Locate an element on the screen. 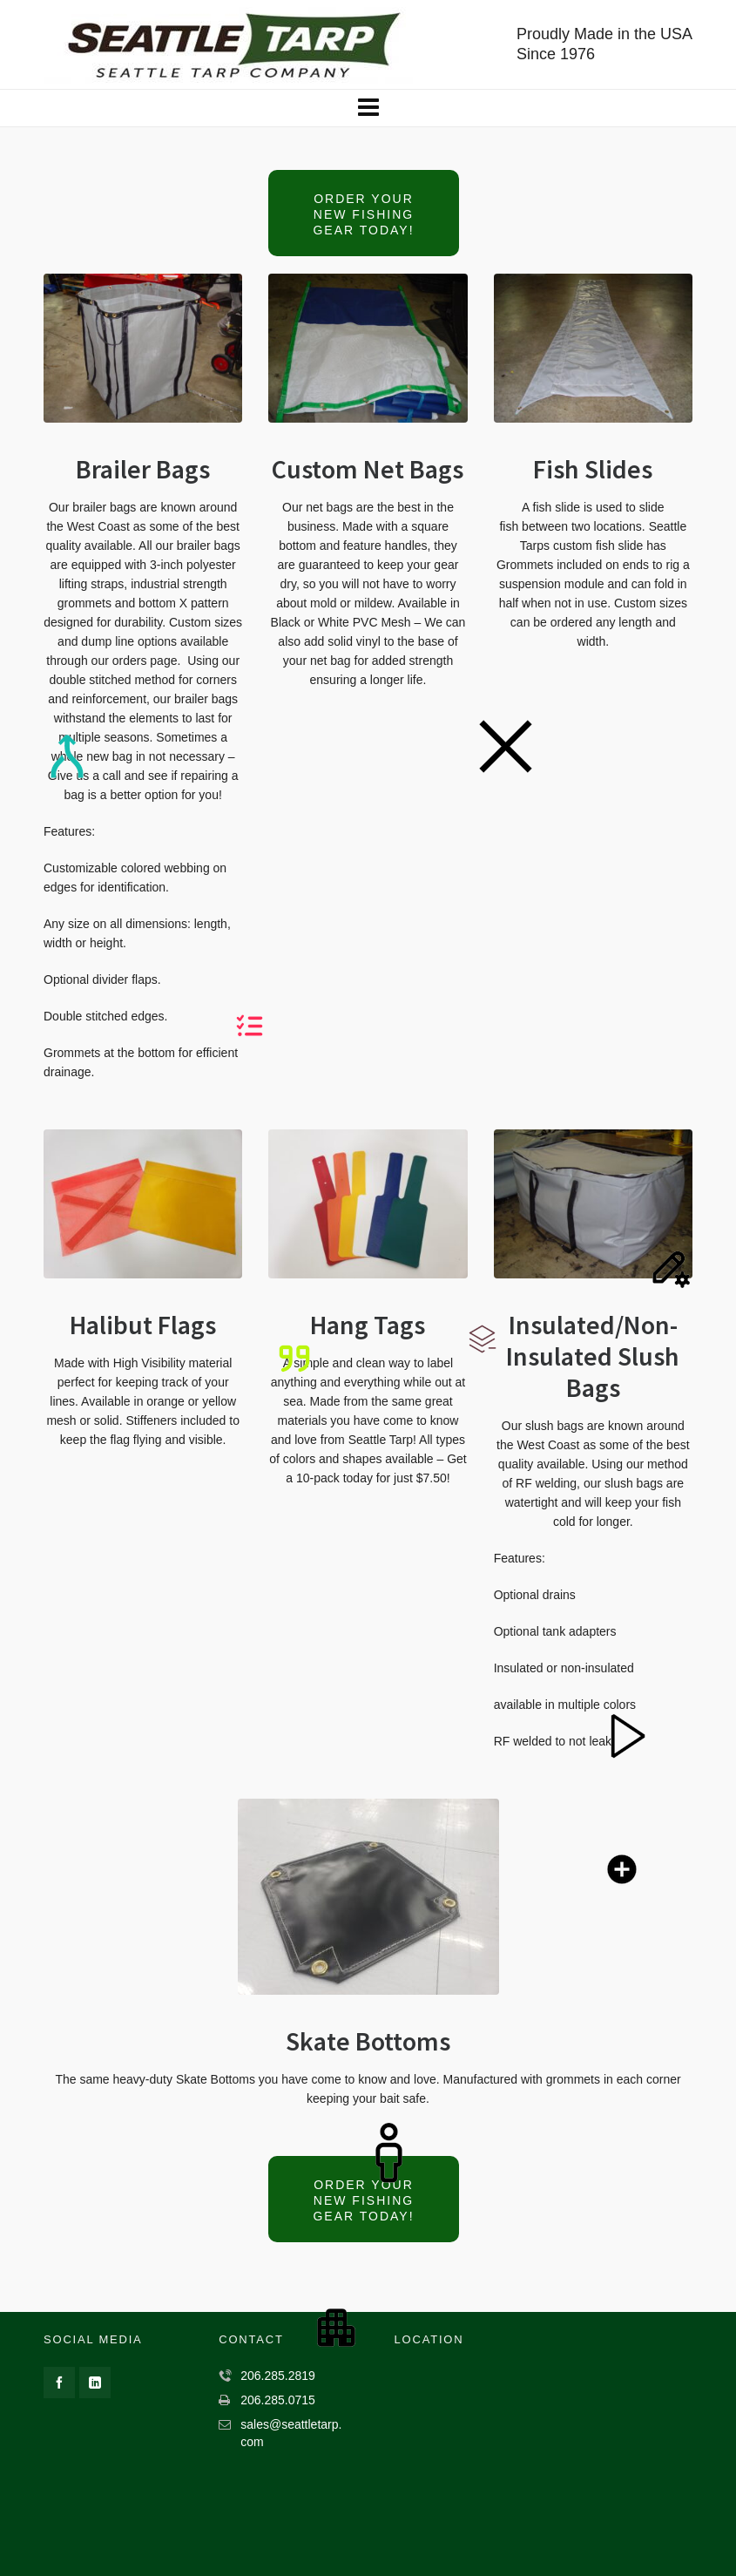 Image resolution: width=736 pixels, height=2576 pixels. insert a block quote is located at coordinates (294, 1359).